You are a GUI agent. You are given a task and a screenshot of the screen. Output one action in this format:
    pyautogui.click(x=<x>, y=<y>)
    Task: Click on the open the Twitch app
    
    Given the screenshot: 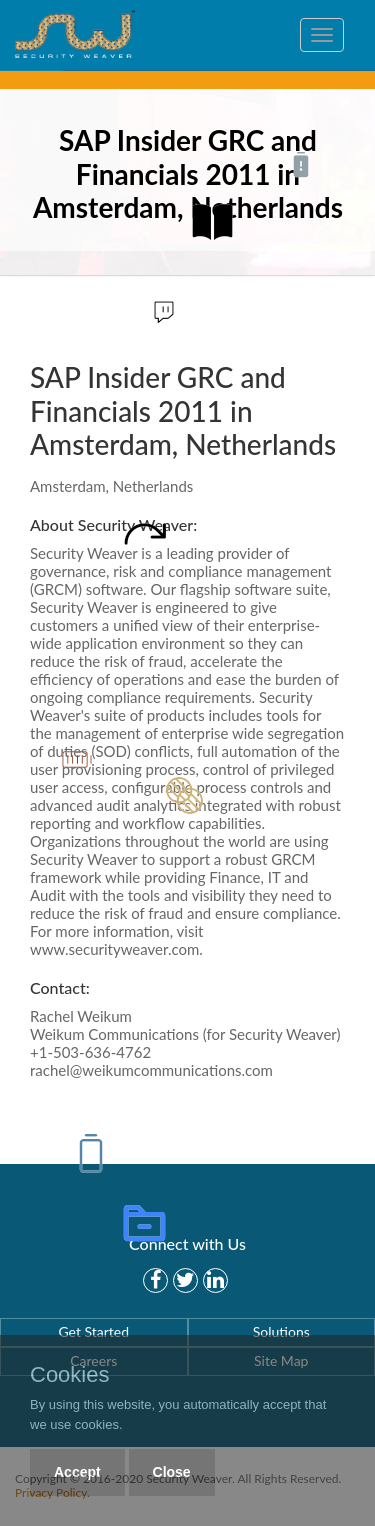 What is the action you would take?
    pyautogui.click(x=164, y=311)
    